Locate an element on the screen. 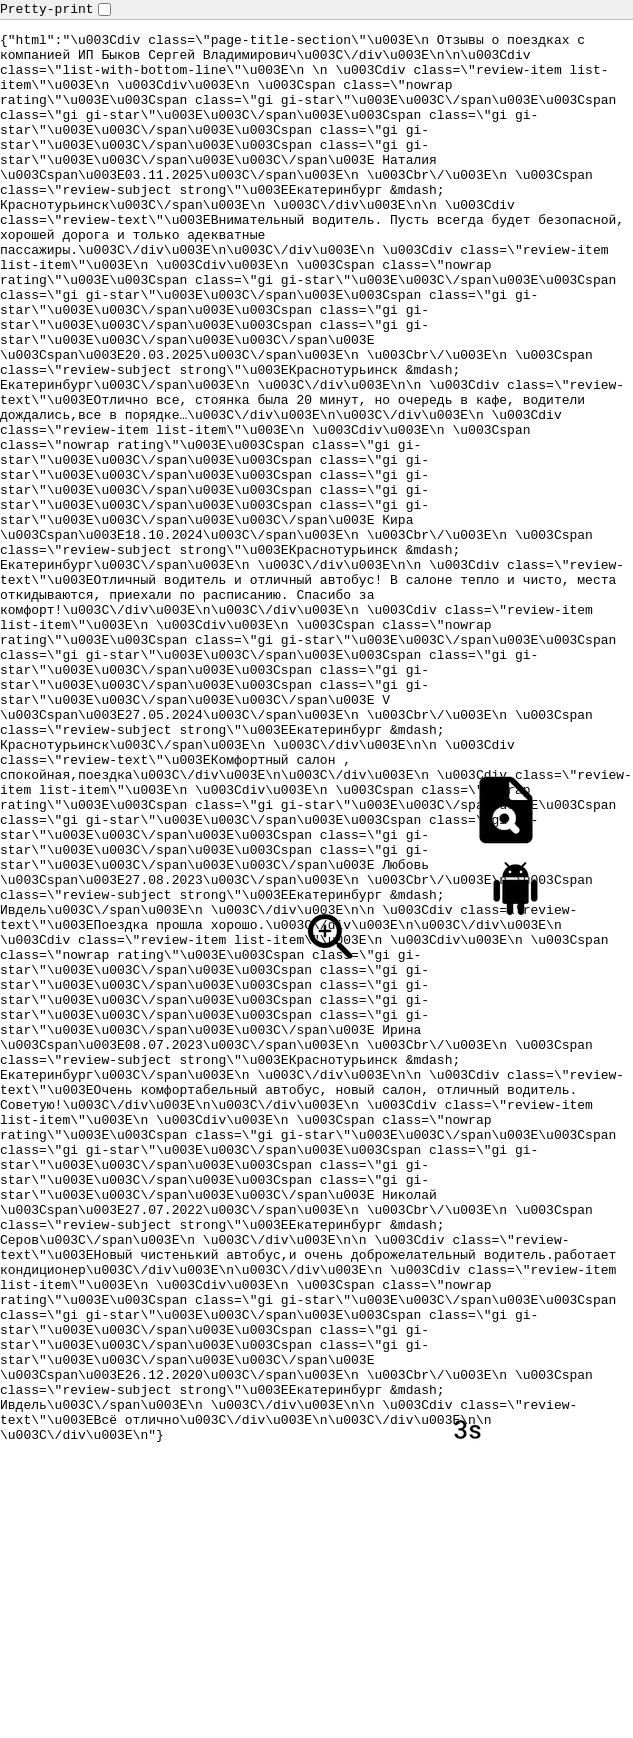  android device or operating system indicator is located at coordinates (515, 888).